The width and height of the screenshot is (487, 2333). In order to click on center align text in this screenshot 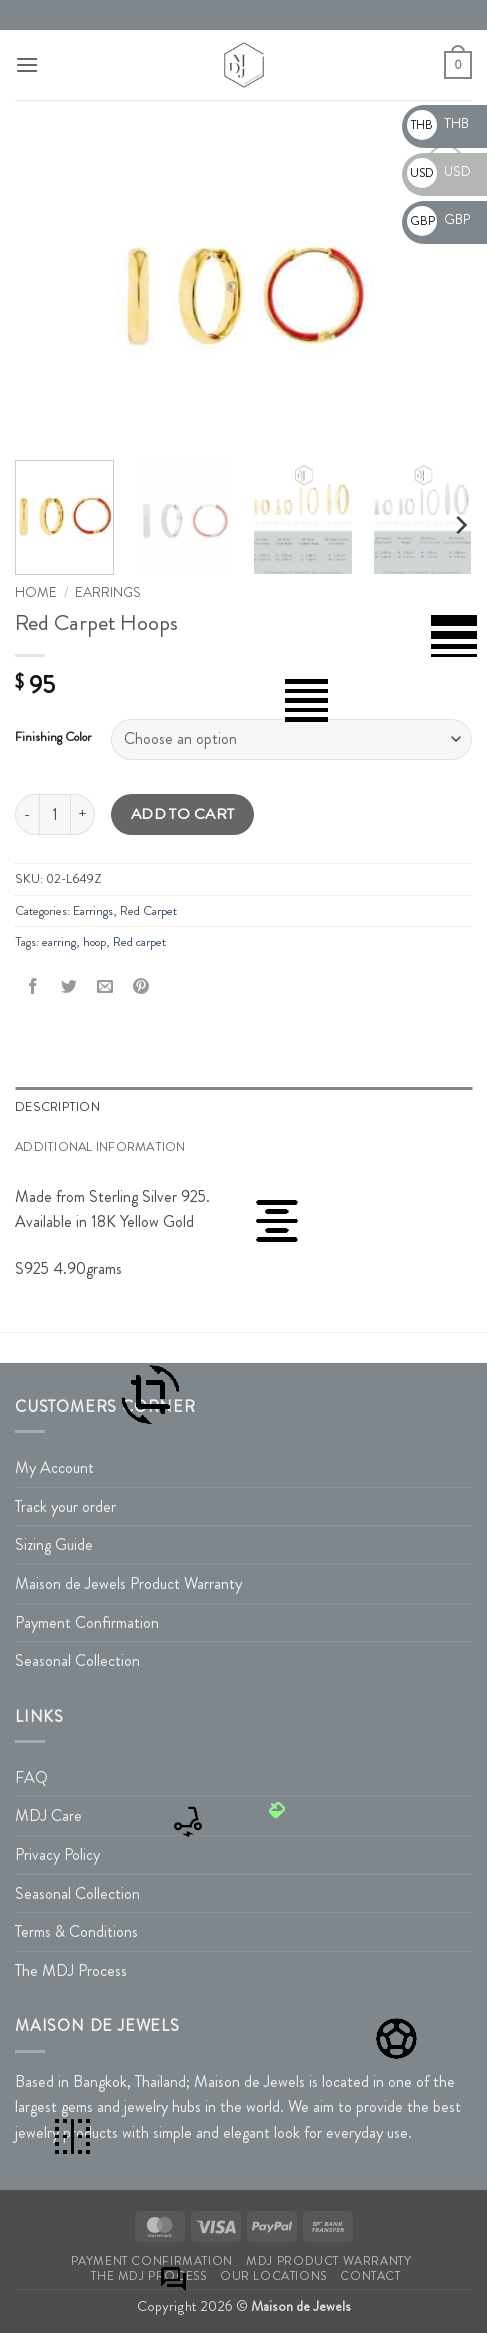, I will do `click(277, 1221)`.